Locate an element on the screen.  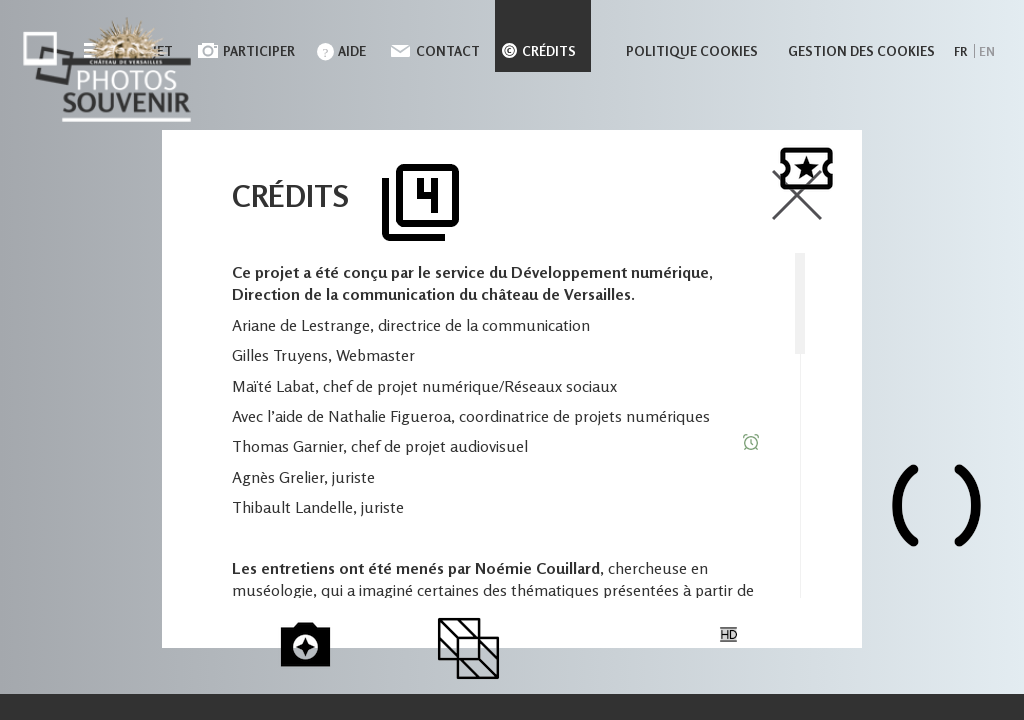
exclude overlapping areas in shape editing is located at coordinates (468, 648).